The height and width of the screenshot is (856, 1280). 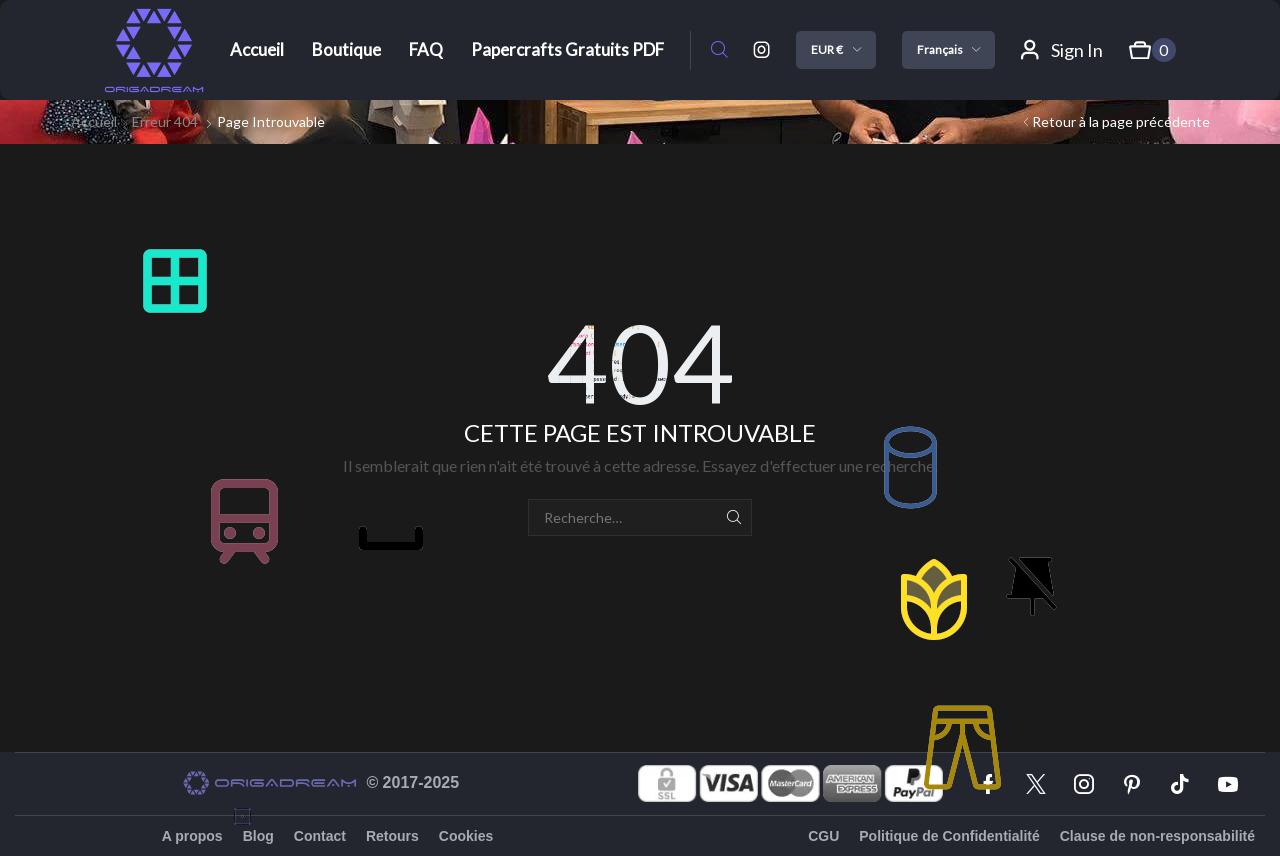 I want to click on insert a space character, so click(x=391, y=538).